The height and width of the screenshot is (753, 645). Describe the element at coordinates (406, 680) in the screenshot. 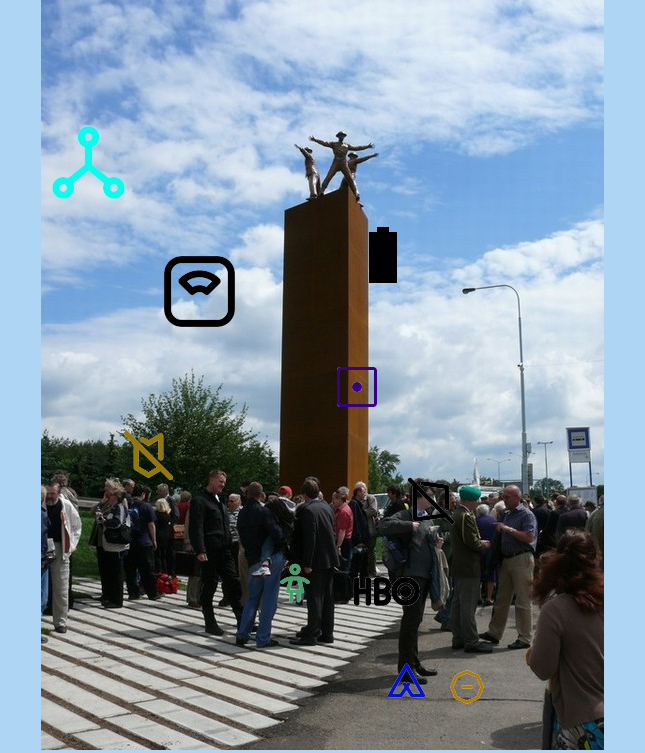

I see `view camping or outdoor accommodation options` at that location.